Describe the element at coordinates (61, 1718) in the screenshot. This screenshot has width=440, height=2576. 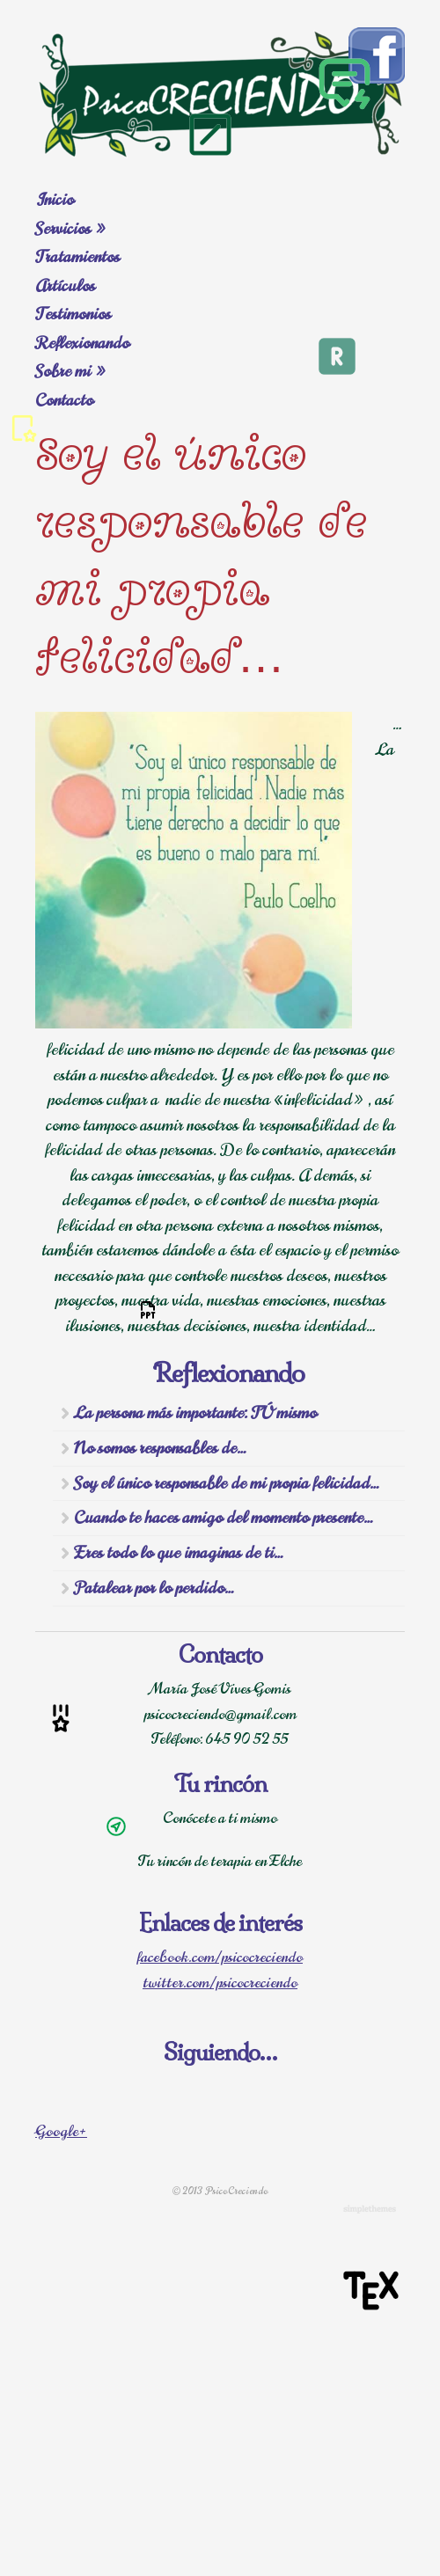
I see `view achievements or awards` at that location.